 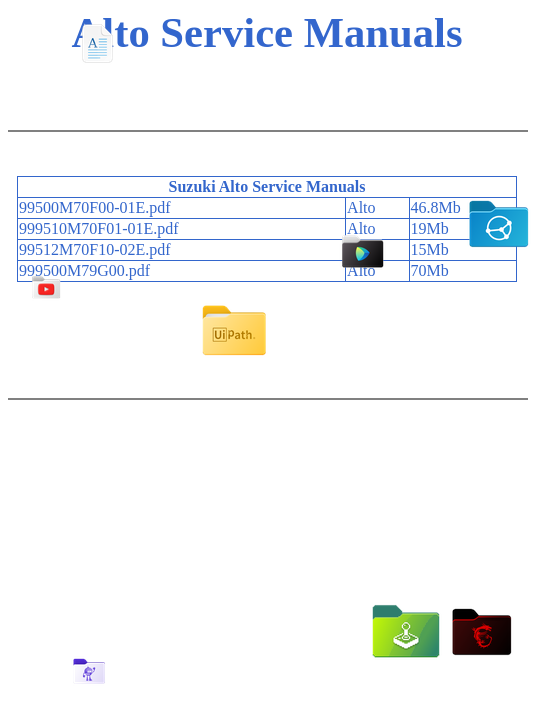 What do you see at coordinates (481, 633) in the screenshot?
I see `open msi-branded files folder` at bounding box center [481, 633].